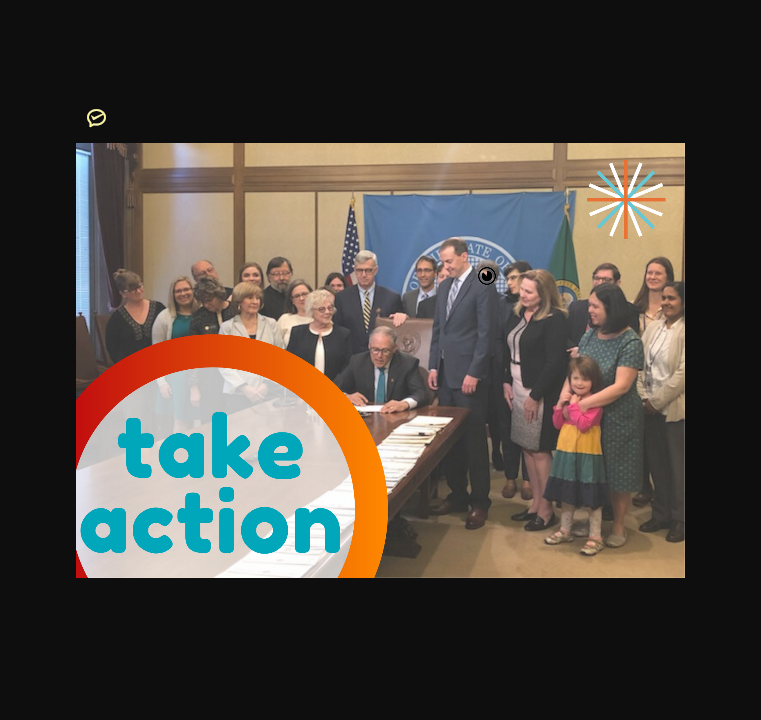 The image size is (761, 720). Describe the element at coordinates (487, 276) in the screenshot. I see `indicates task progress at approximately 70% complete` at that location.